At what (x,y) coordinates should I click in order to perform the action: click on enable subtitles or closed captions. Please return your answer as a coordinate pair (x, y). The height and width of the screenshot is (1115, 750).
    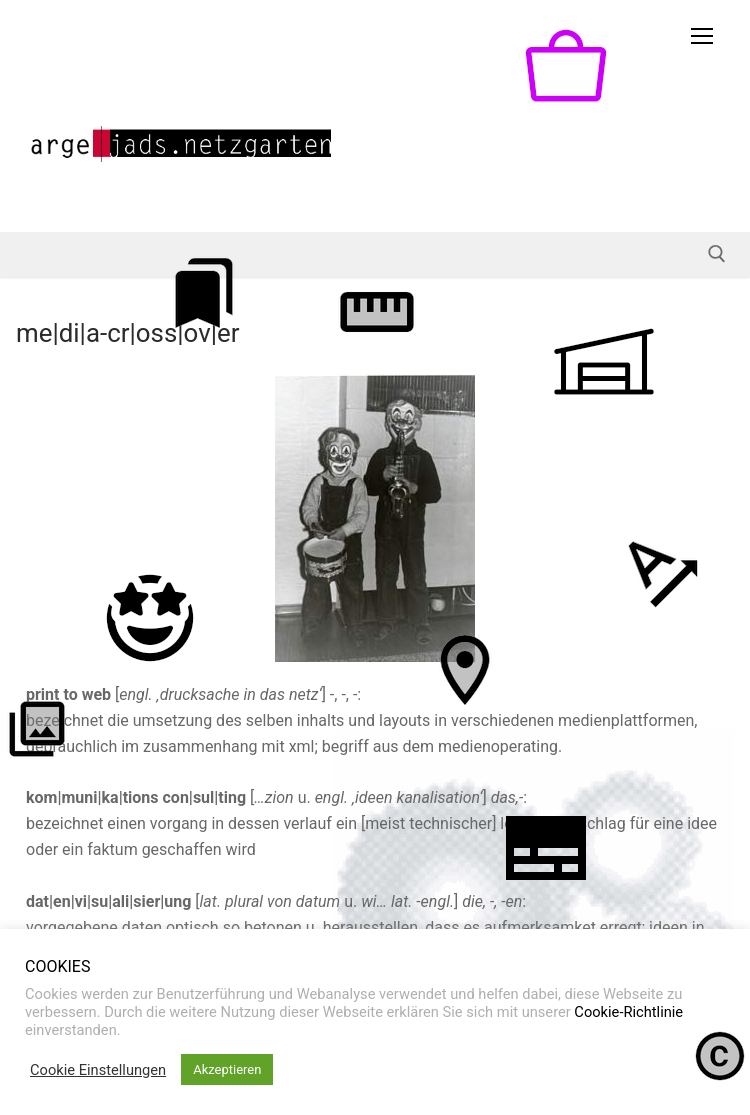
    Looking at the image, I should click on (546, 848).